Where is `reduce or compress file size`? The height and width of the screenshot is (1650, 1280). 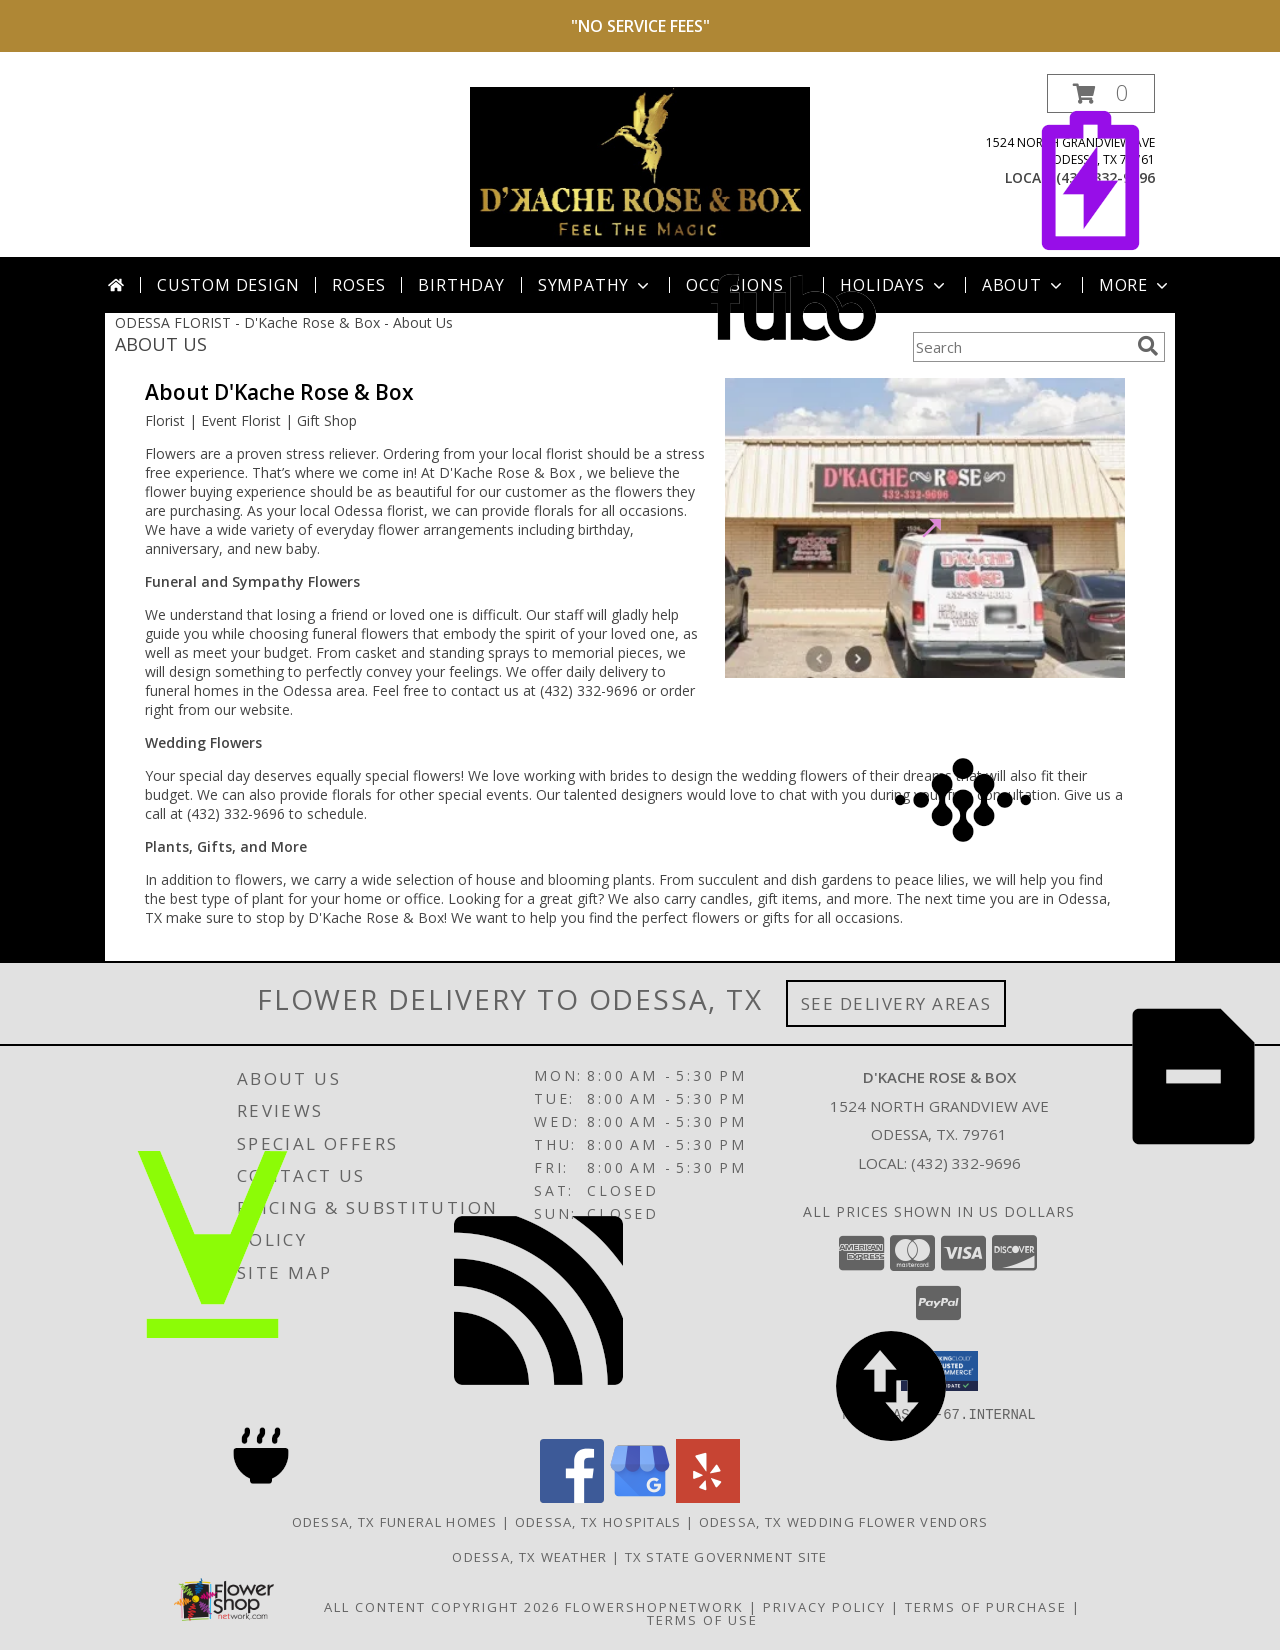 reduce or compress file size is located at coordinates (1193, 1076).